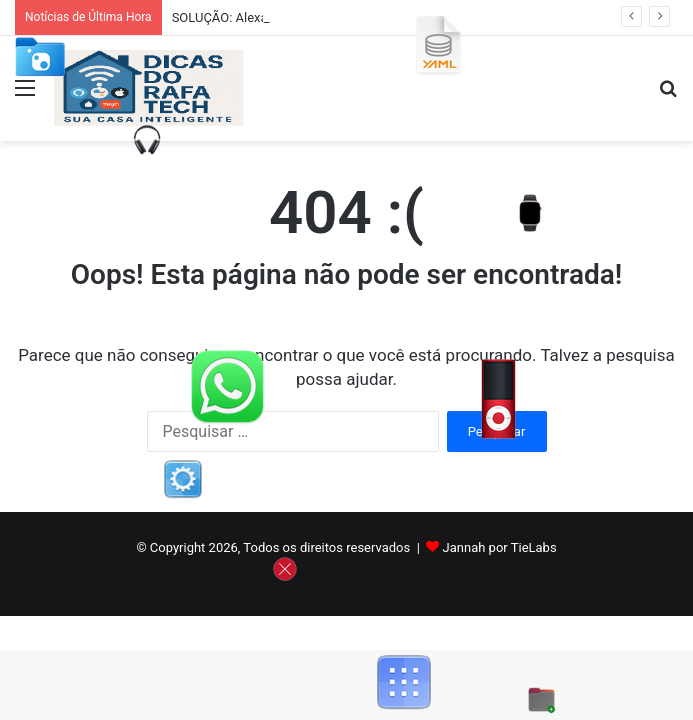  What do you see at coordinates (285, 569) in the screenshot?
I see `indicates an Insync synchronization error` at bounding box center [285, 569].